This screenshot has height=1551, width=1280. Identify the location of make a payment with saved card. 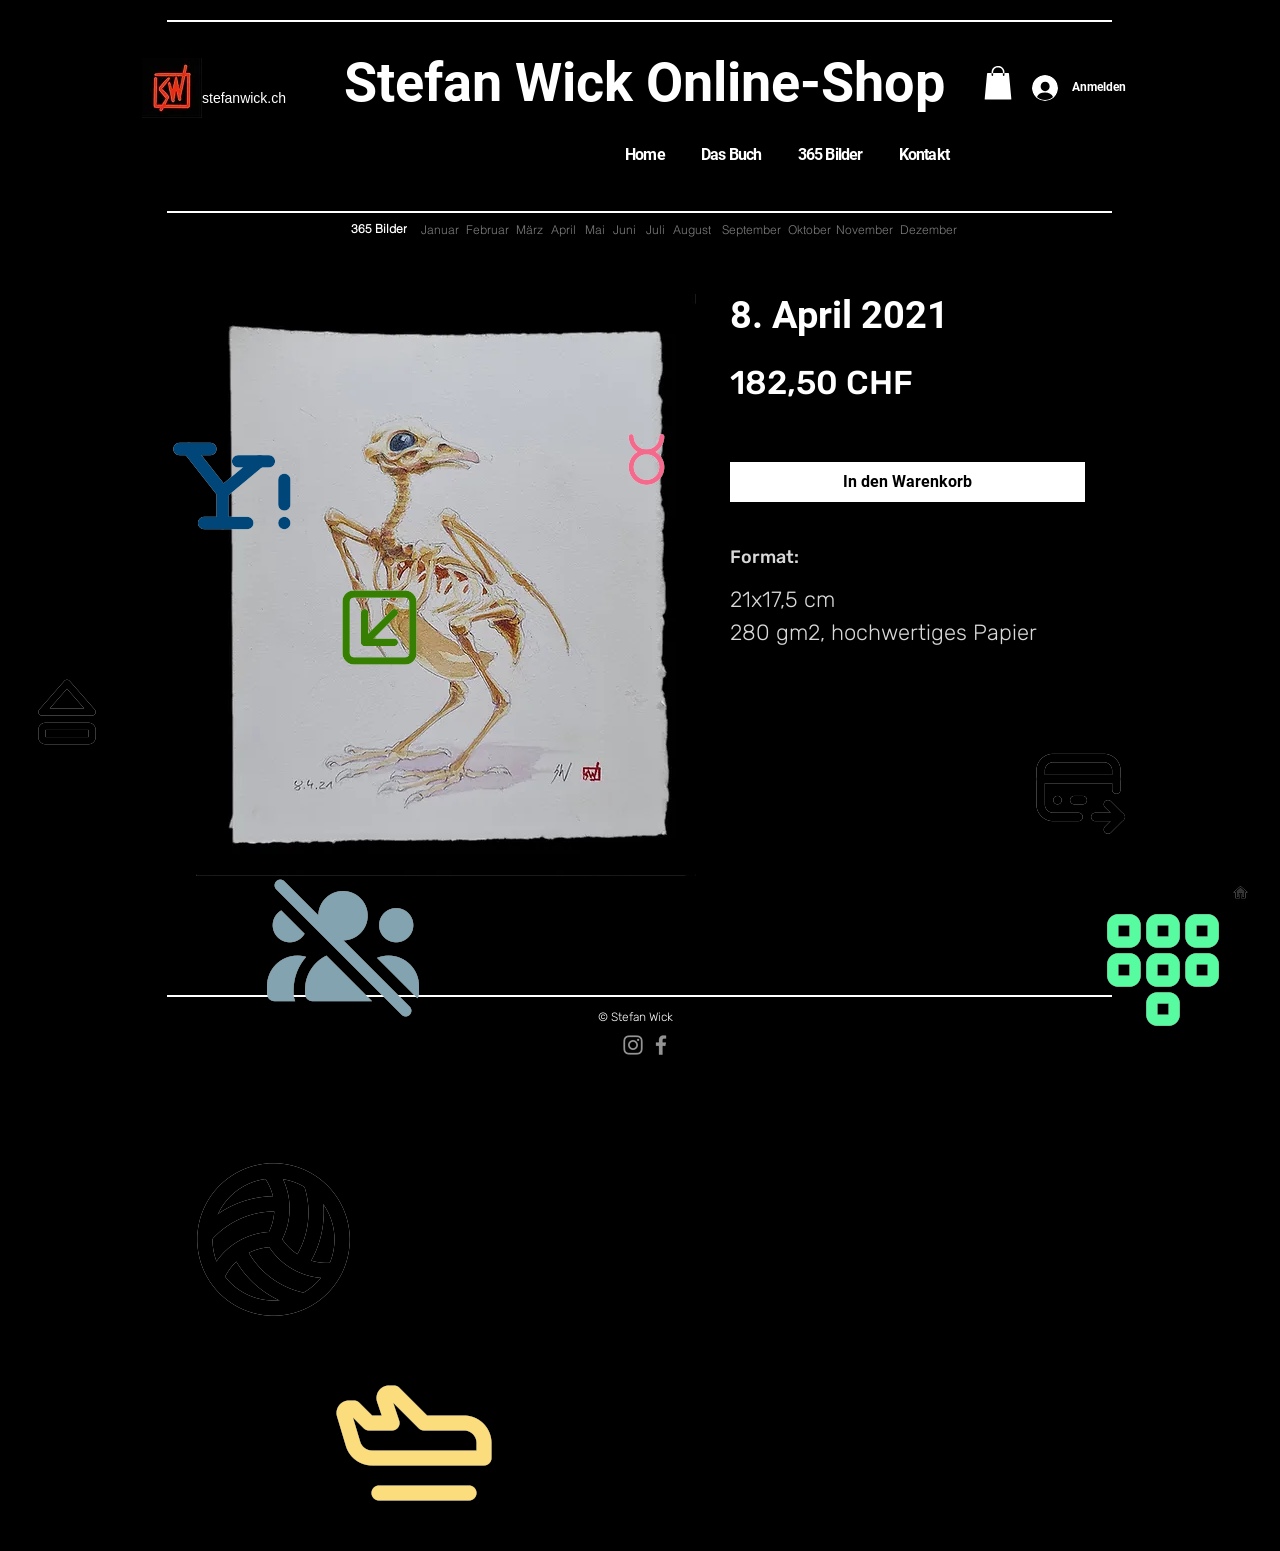
(1078, 787).